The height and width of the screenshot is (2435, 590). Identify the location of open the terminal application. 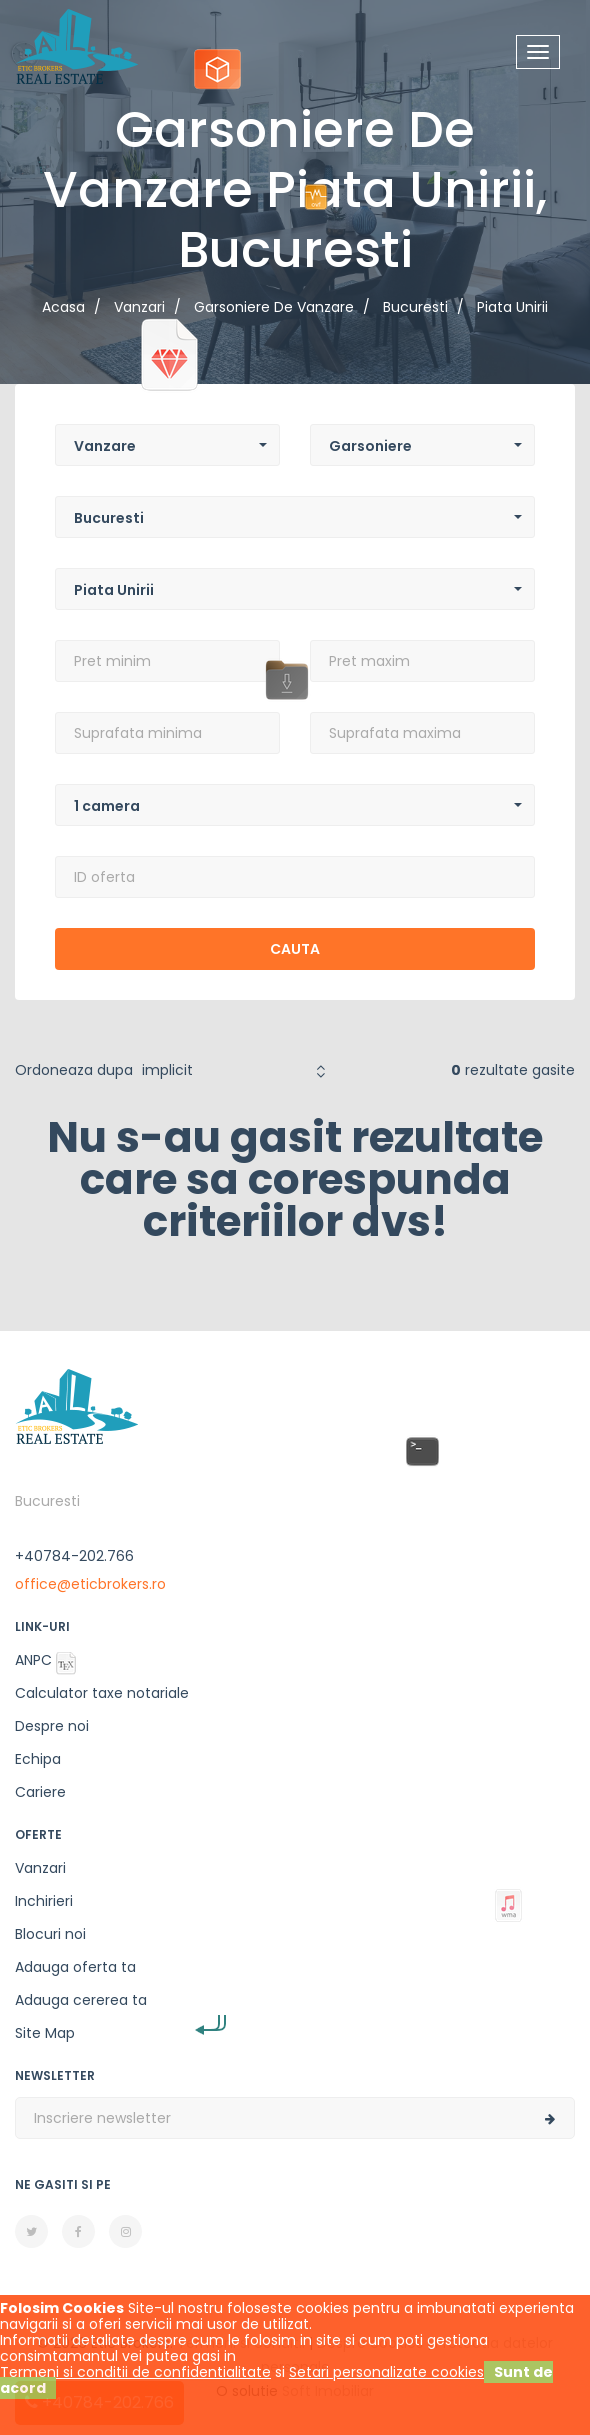
(422, 1451).